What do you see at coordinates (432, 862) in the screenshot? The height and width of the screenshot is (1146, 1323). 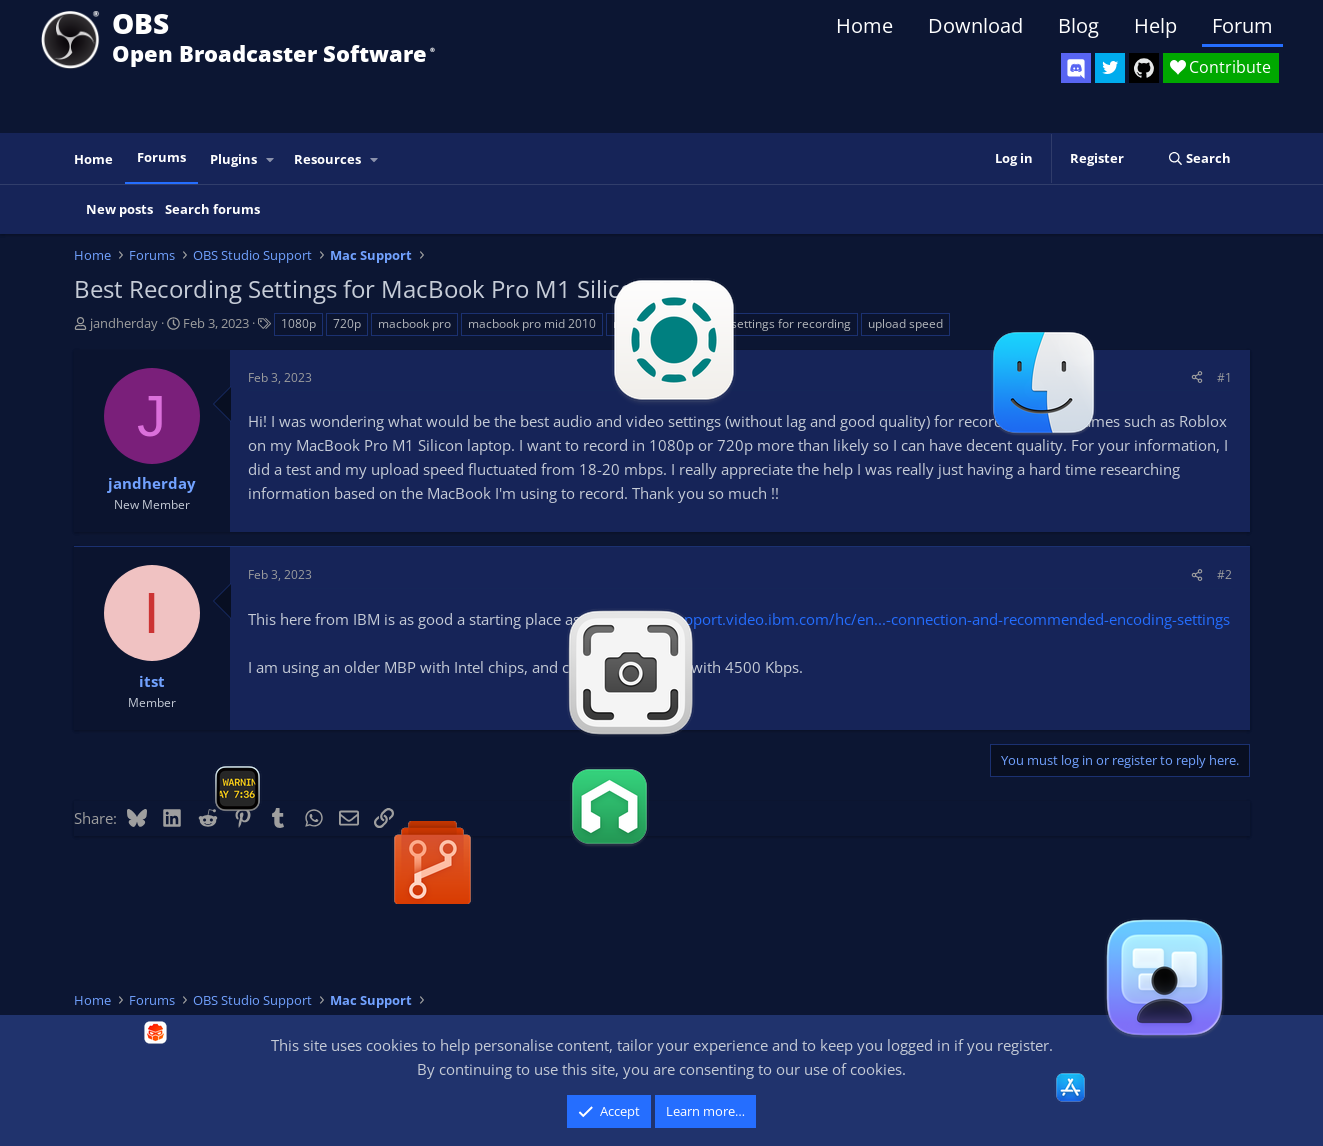 I see `open the repos app for managing git repositories` at bounding box center [432, 862].